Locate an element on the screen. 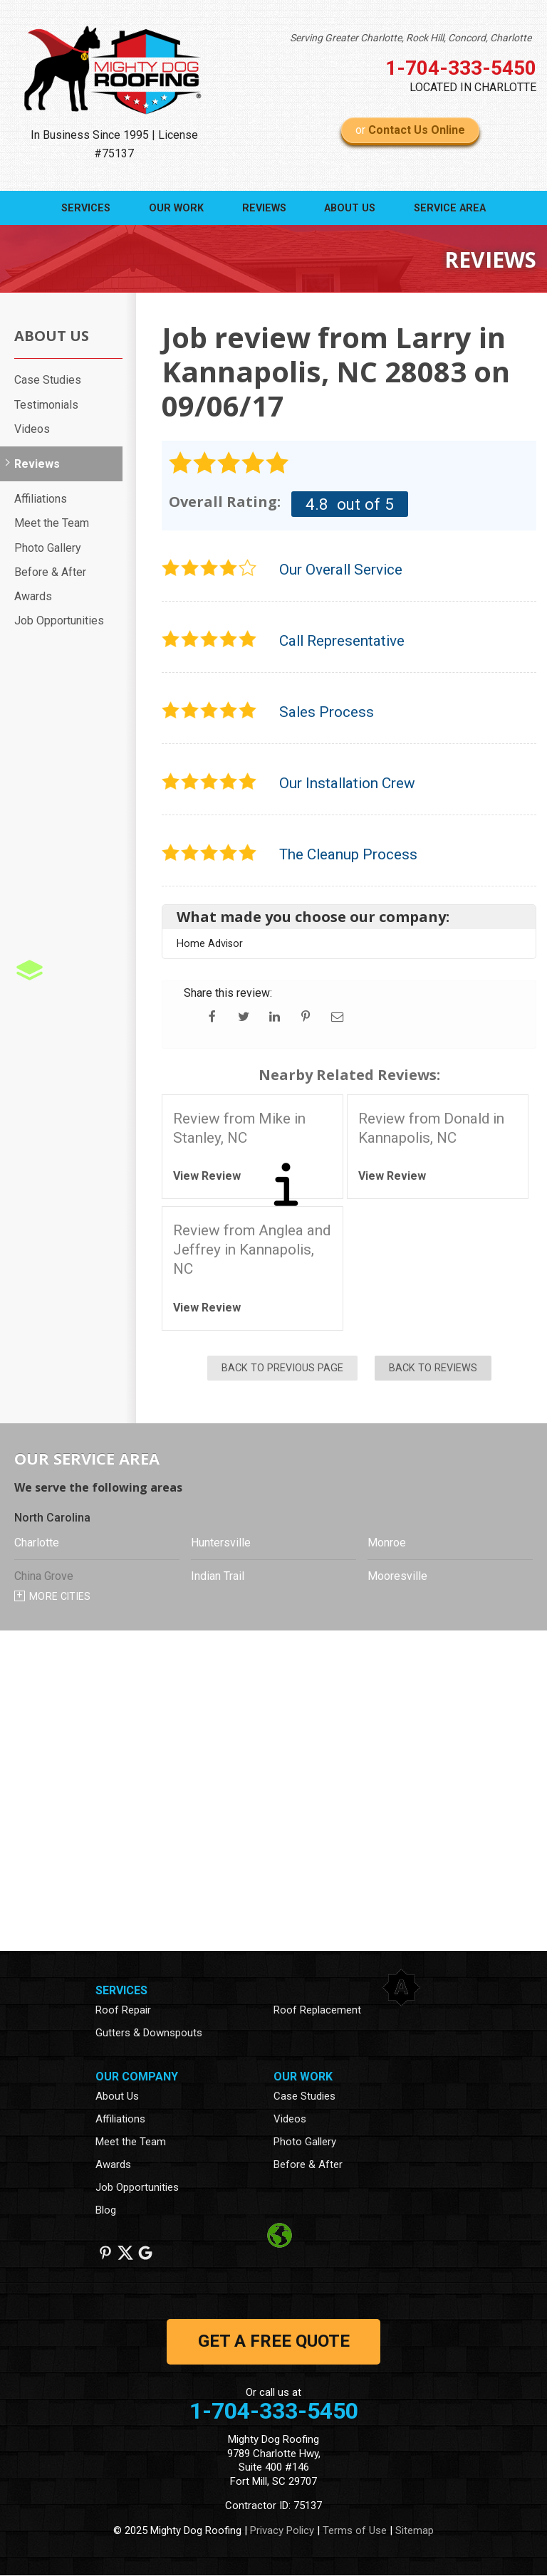 Image resolution: width=547 pixels, height=2576 pixels. switch to global or worldwide view is located at coordinates (279, 2235).